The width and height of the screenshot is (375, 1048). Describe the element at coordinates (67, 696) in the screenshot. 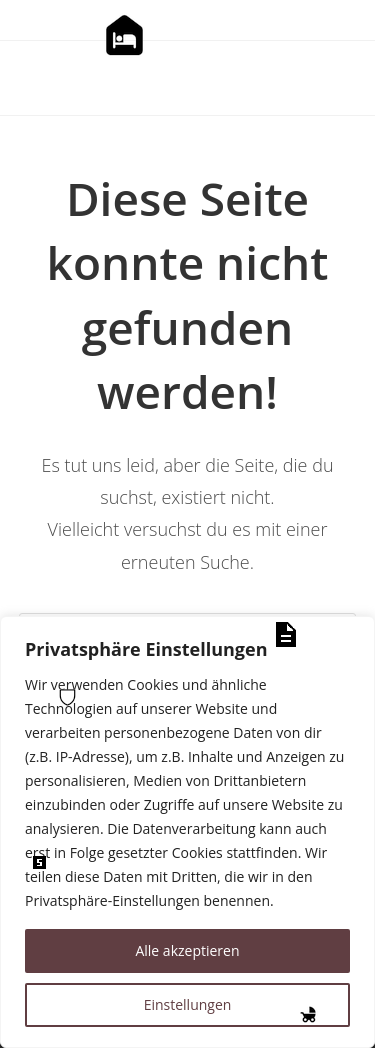

I see `access security settings` at that location.